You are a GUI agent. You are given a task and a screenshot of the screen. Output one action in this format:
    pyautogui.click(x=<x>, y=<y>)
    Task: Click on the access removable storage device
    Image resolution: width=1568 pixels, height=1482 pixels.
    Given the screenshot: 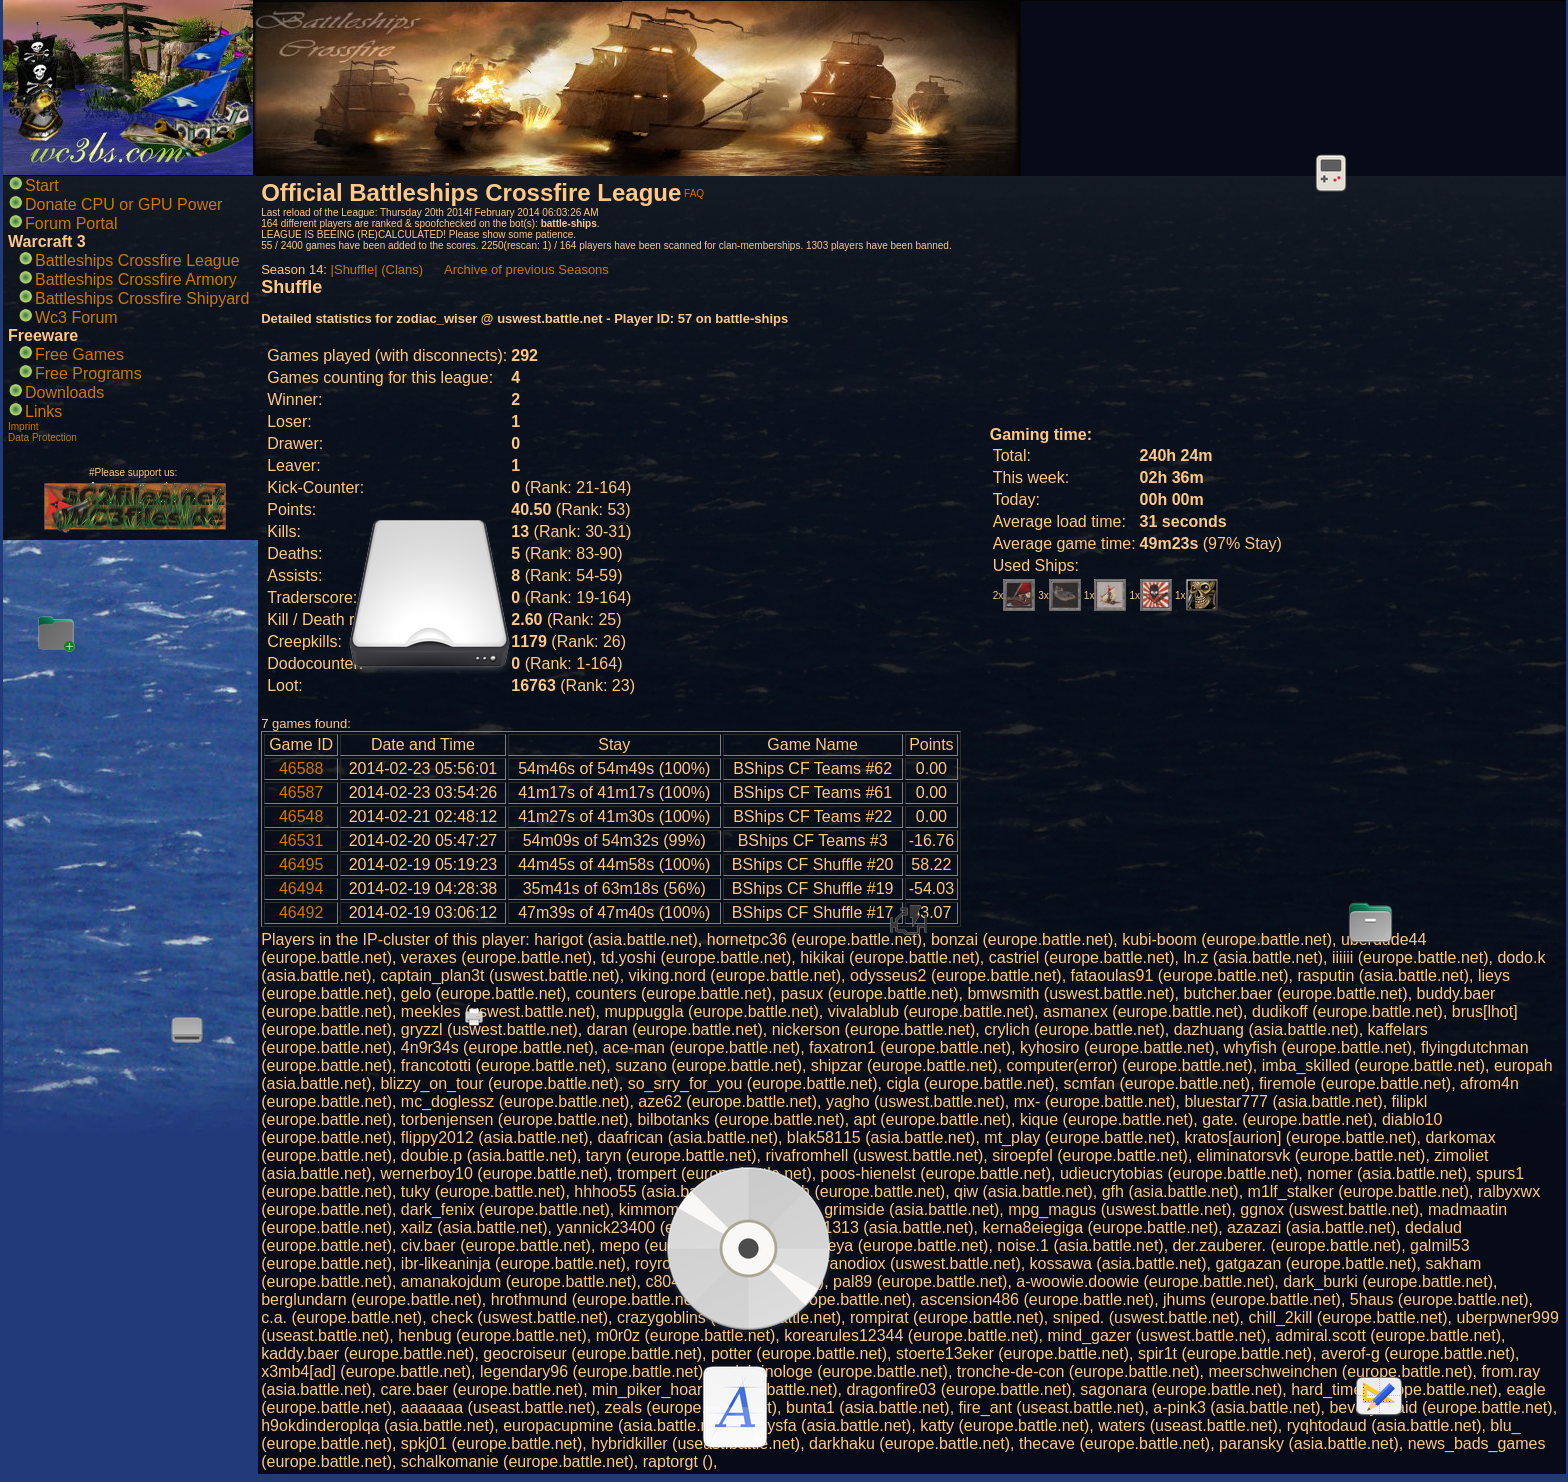 What is the action you would take?
    pyautogui.click(x=187, y=1030)
    